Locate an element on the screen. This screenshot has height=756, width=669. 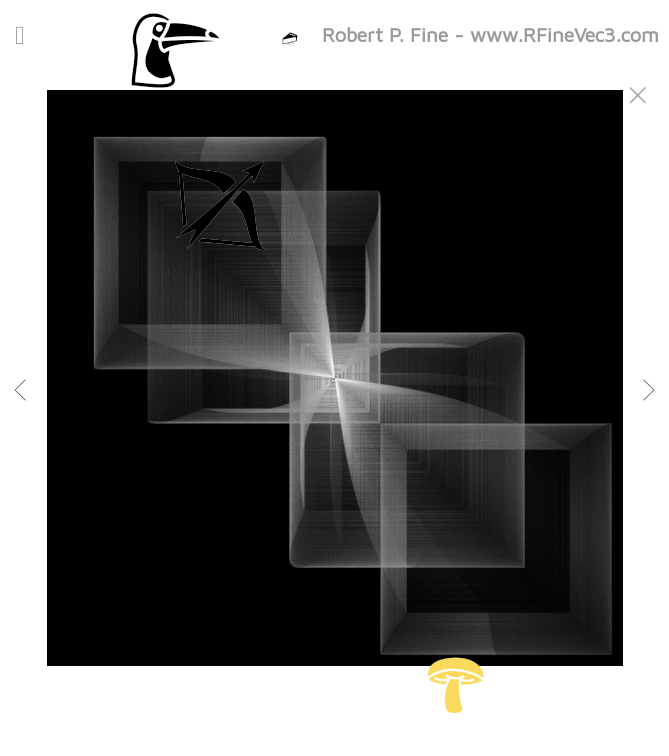
archery or ranged attack skill is located at coordinates (220, 205).